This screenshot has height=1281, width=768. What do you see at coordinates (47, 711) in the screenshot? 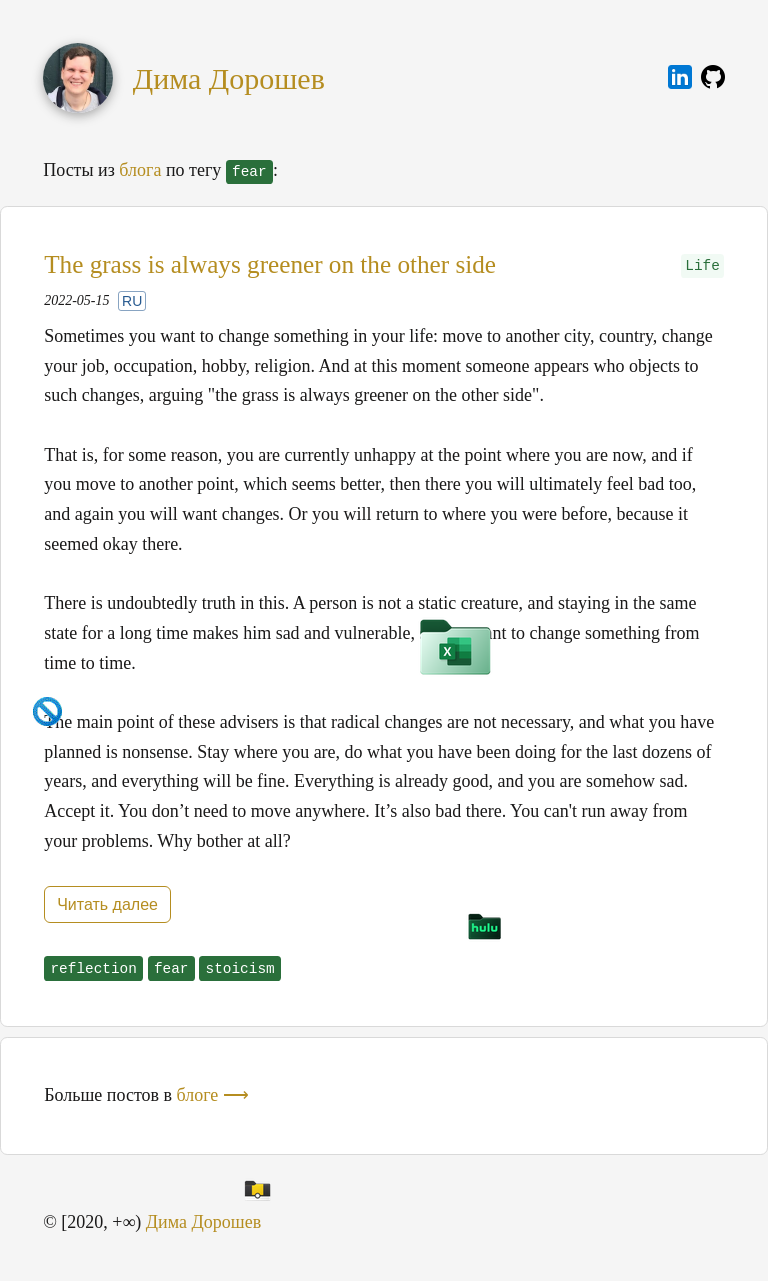
I see `indicates access denied or permission blocked` at bounding box center [47, 711].